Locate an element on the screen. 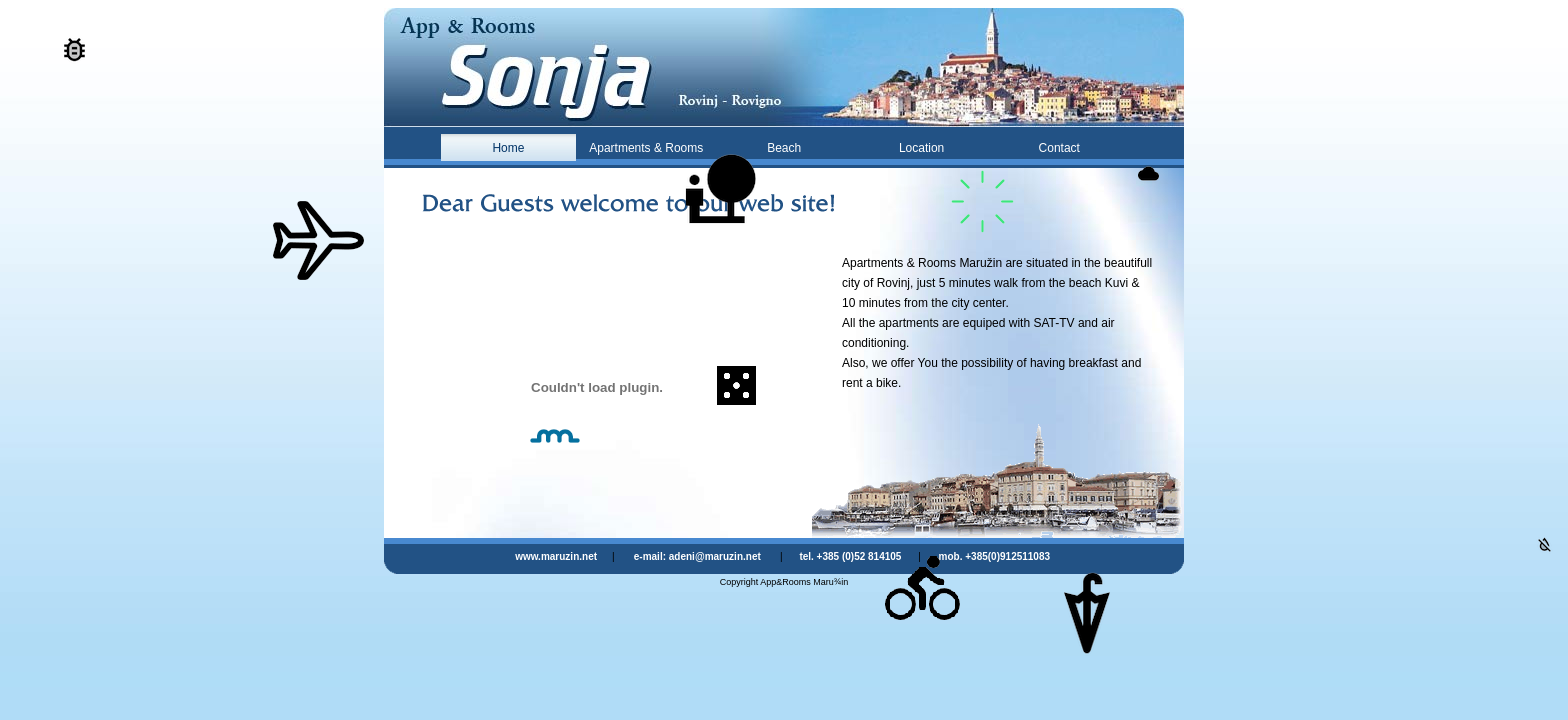 This screenshot has height=720, width=1568. indicates rainy weather conditions is located at coordinates (1087, 615).